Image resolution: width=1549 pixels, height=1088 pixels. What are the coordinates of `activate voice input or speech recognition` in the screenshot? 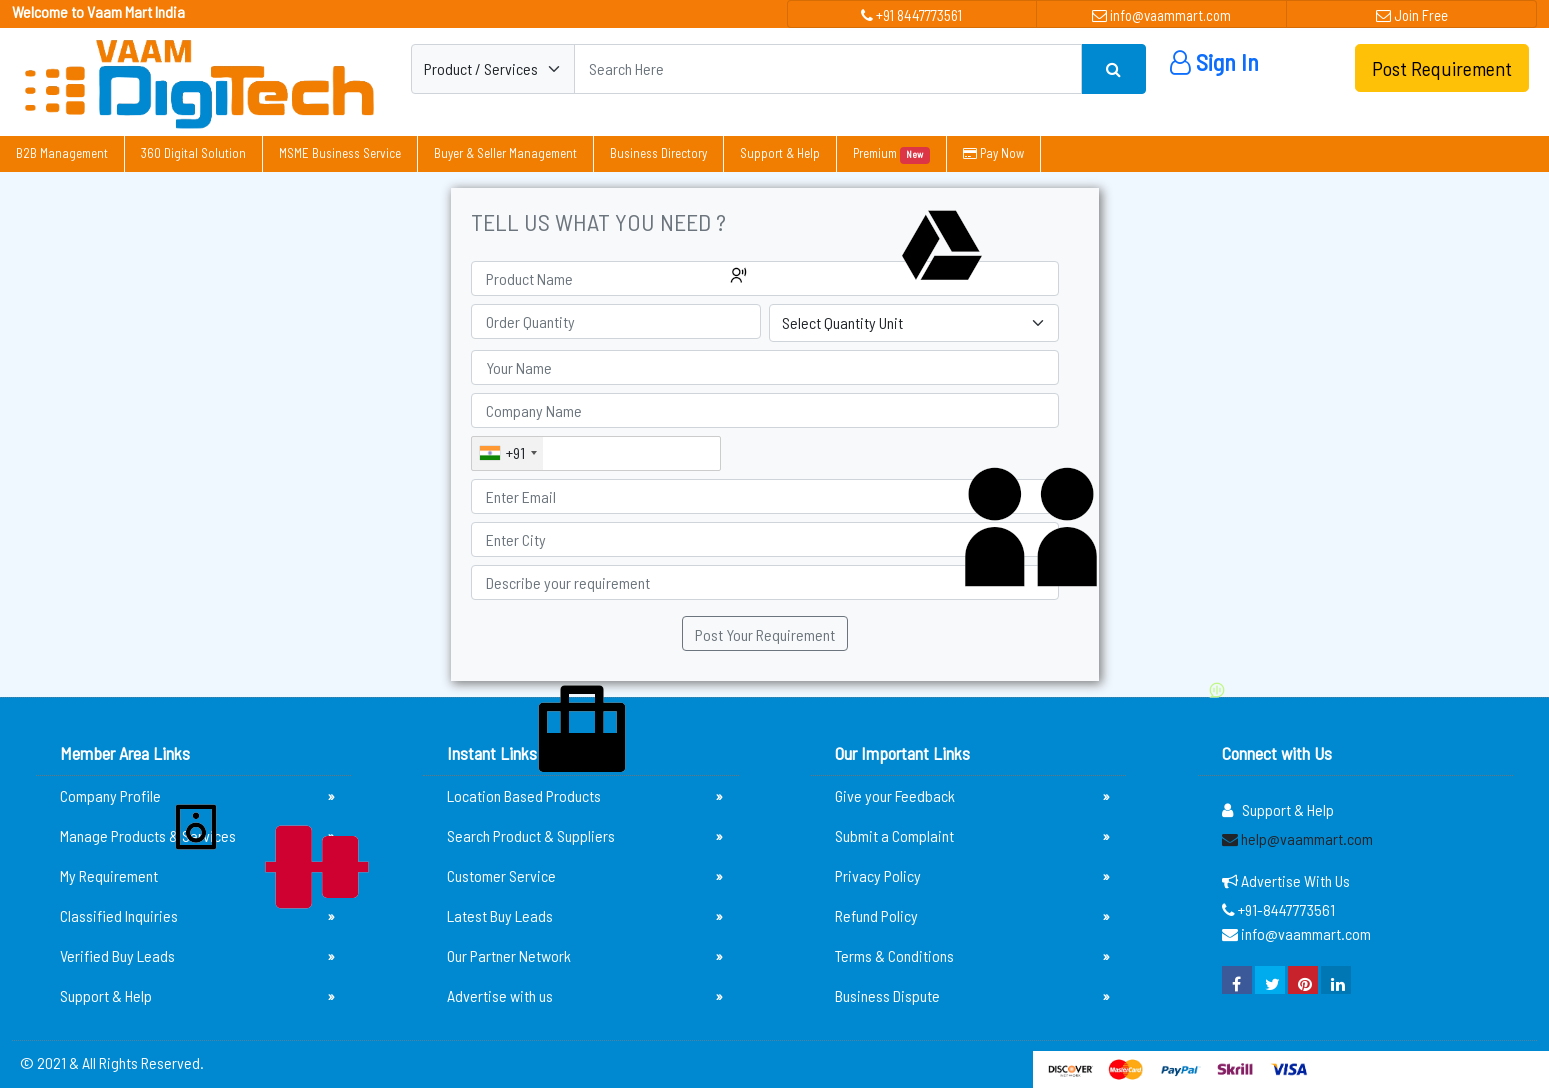 It's located at (738, 275).